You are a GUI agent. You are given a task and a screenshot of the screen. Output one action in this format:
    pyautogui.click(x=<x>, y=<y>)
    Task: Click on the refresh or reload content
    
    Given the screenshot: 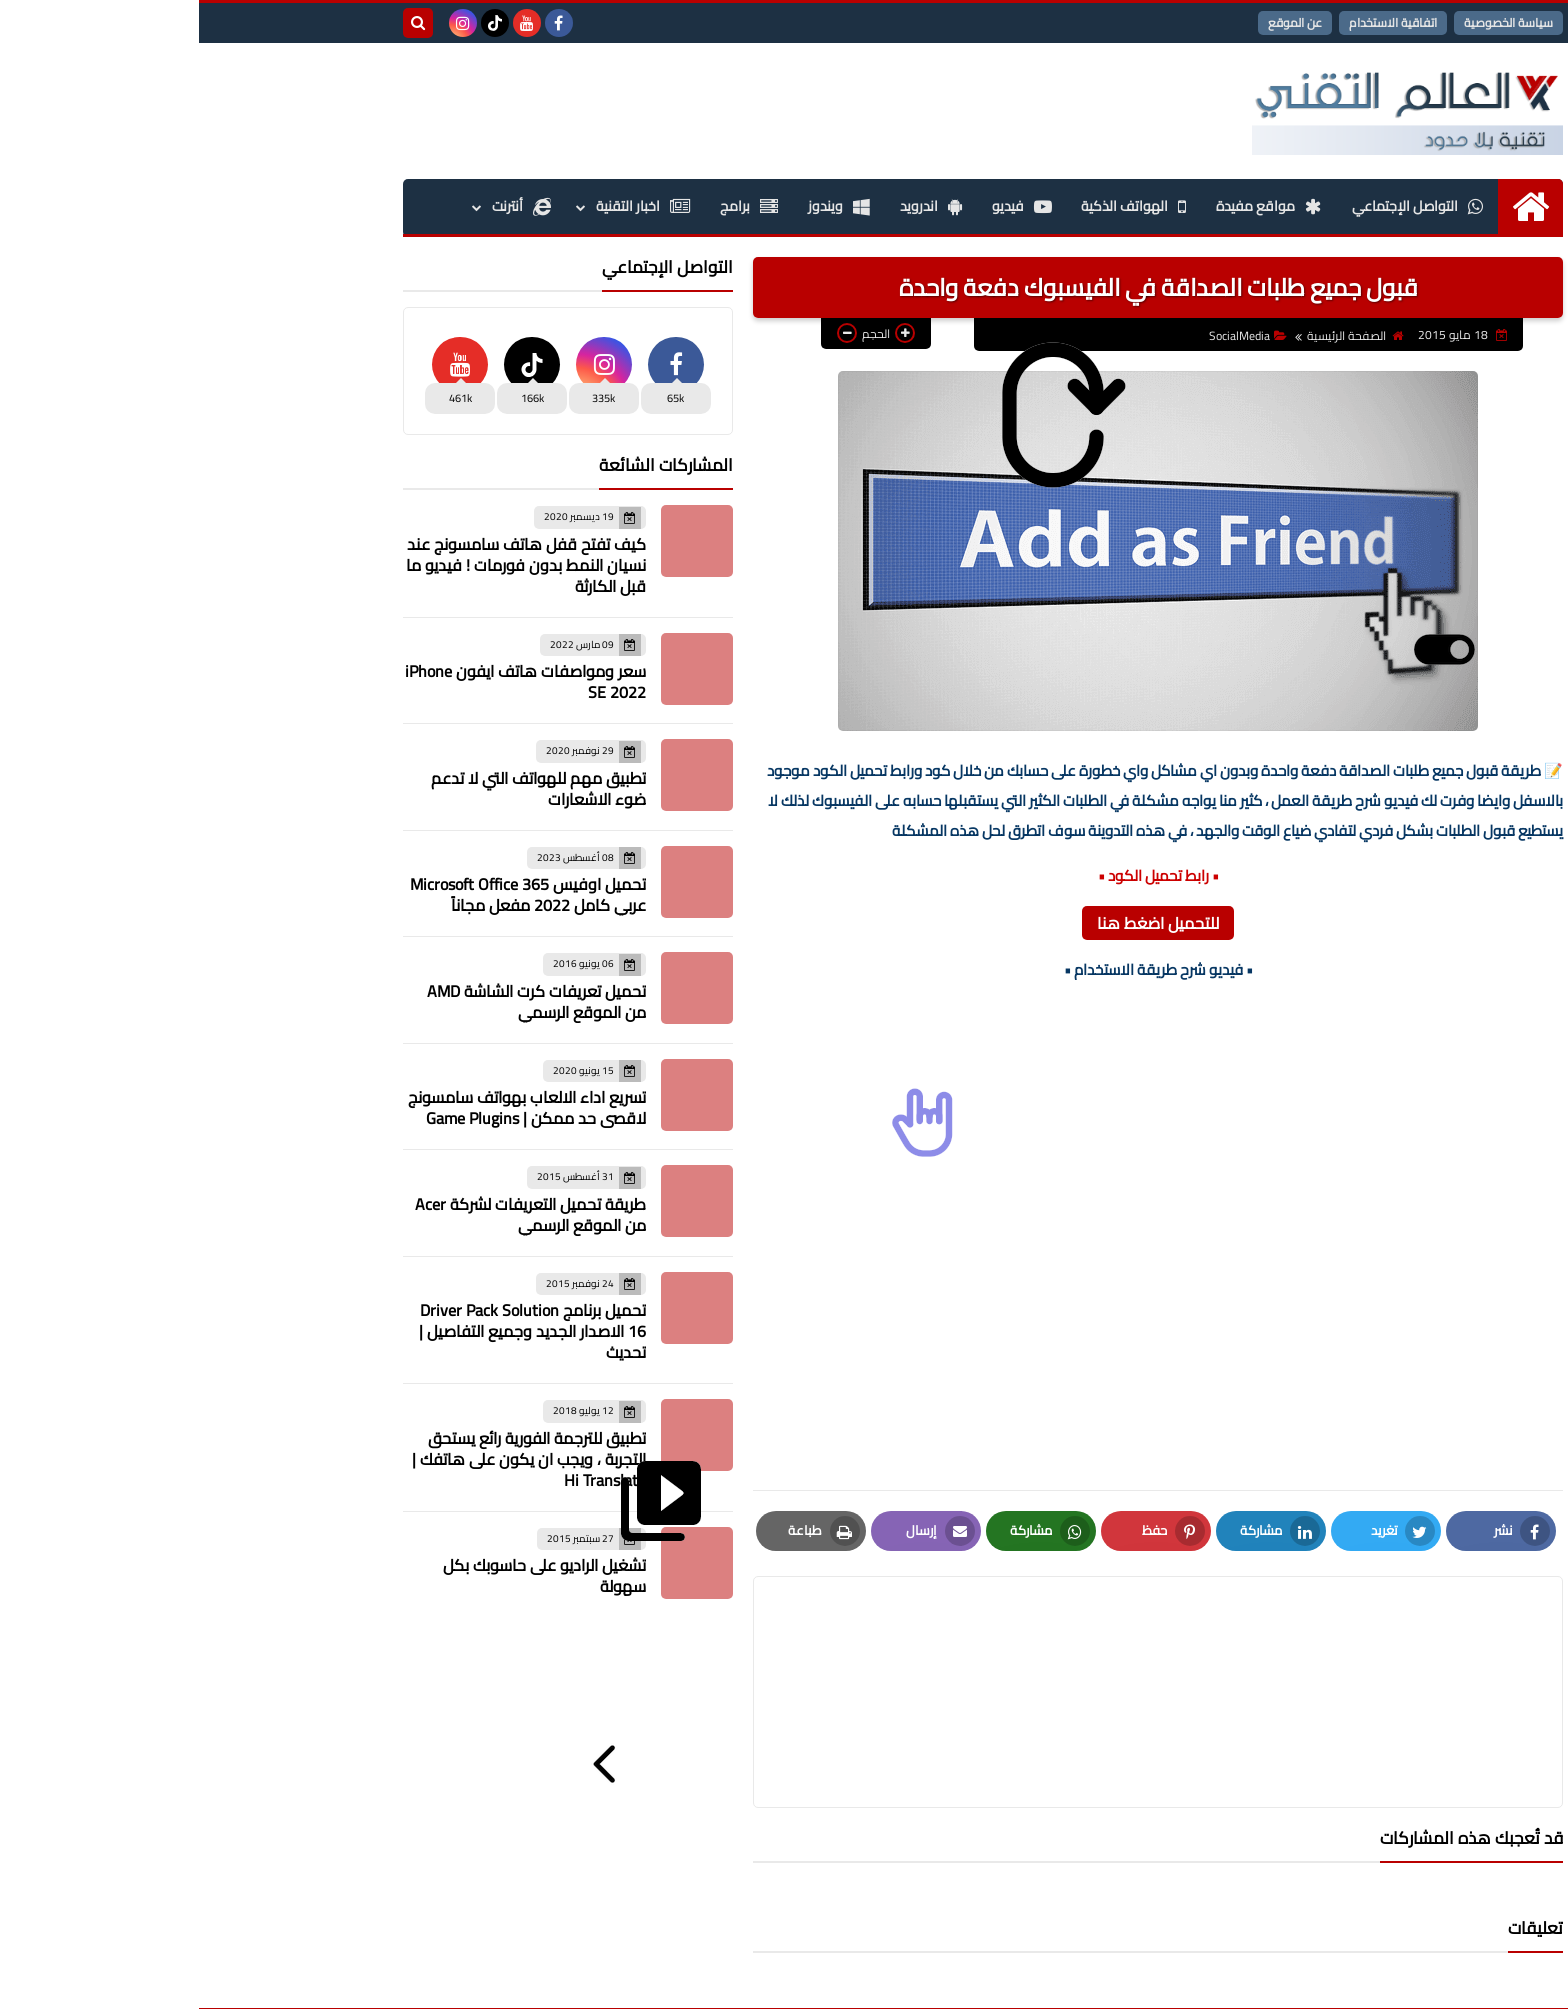 What is the action you would take?
    pyautogui.click(x=1053, y=415)
    